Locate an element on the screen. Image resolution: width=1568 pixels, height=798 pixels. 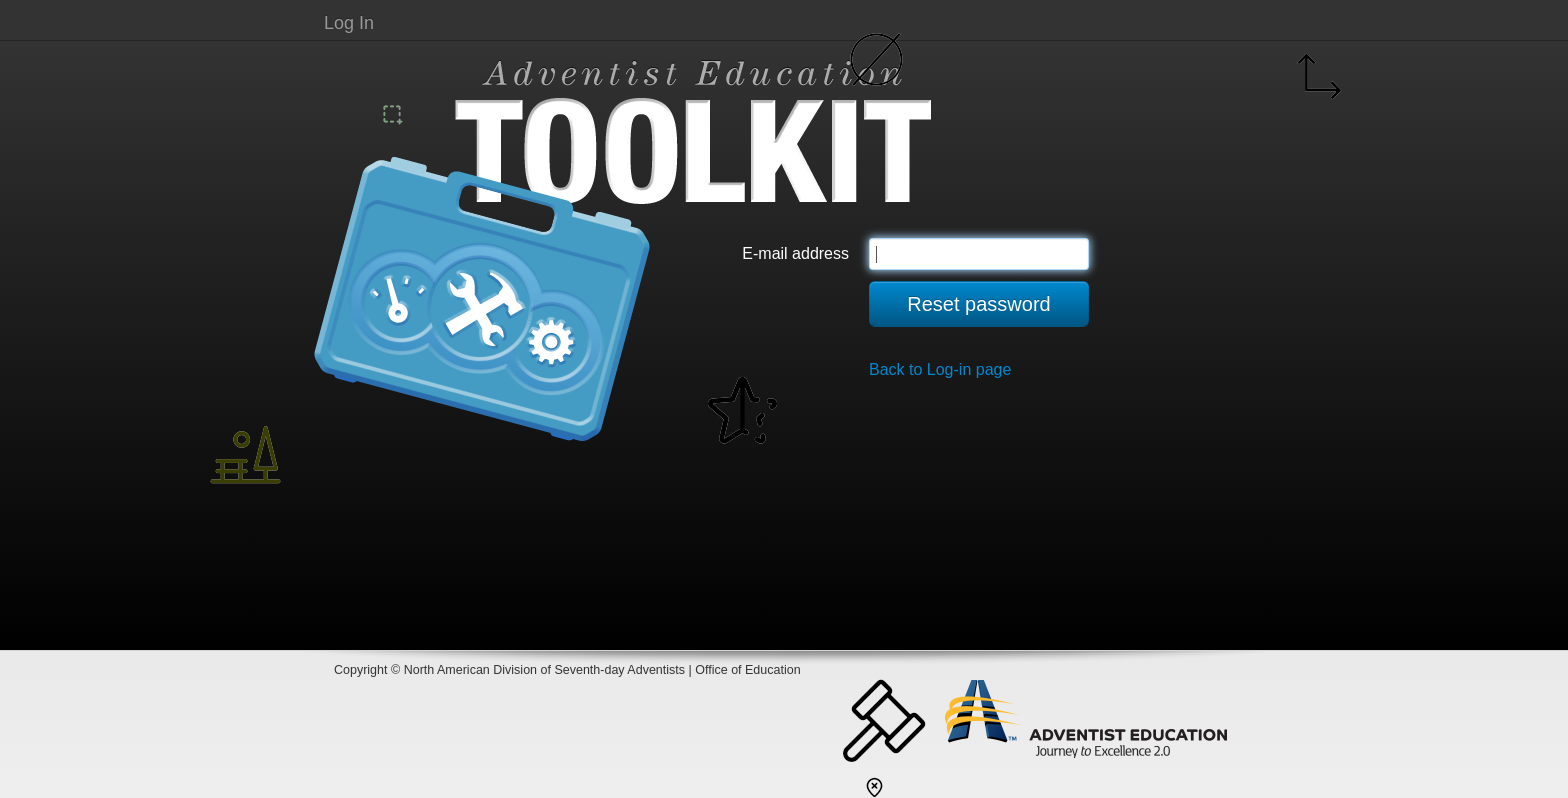
add to current selection is located at coordinates (392, 114).